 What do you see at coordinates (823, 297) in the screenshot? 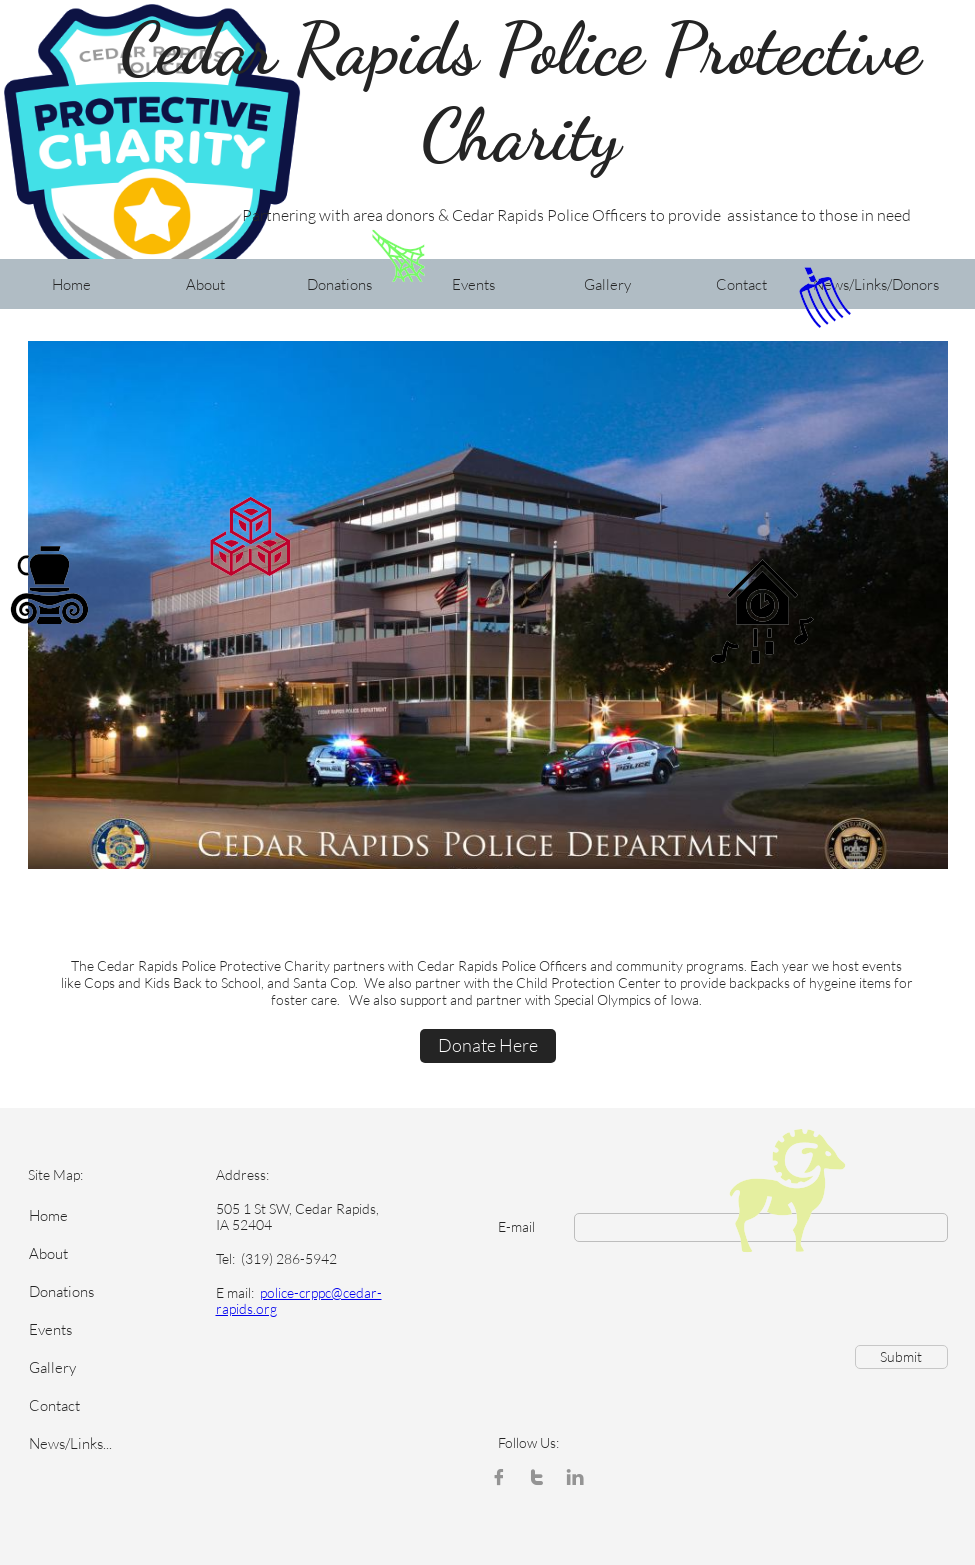
I see `farming or agriculture tool category` at bounding box center [823, 297].